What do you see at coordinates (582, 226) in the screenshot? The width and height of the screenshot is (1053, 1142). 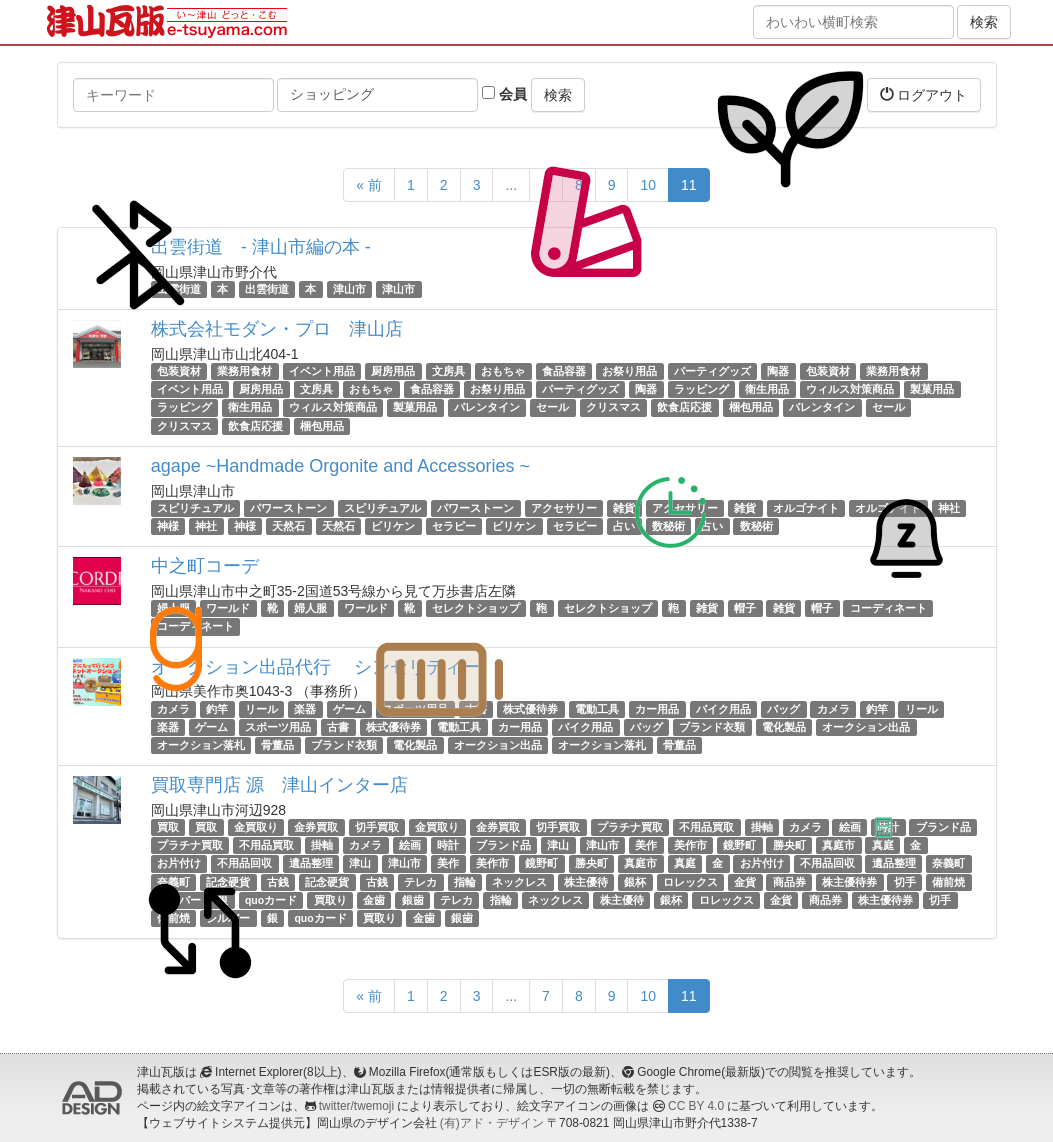 I see `access color palette or theme options` at bounding box center [582, 226].